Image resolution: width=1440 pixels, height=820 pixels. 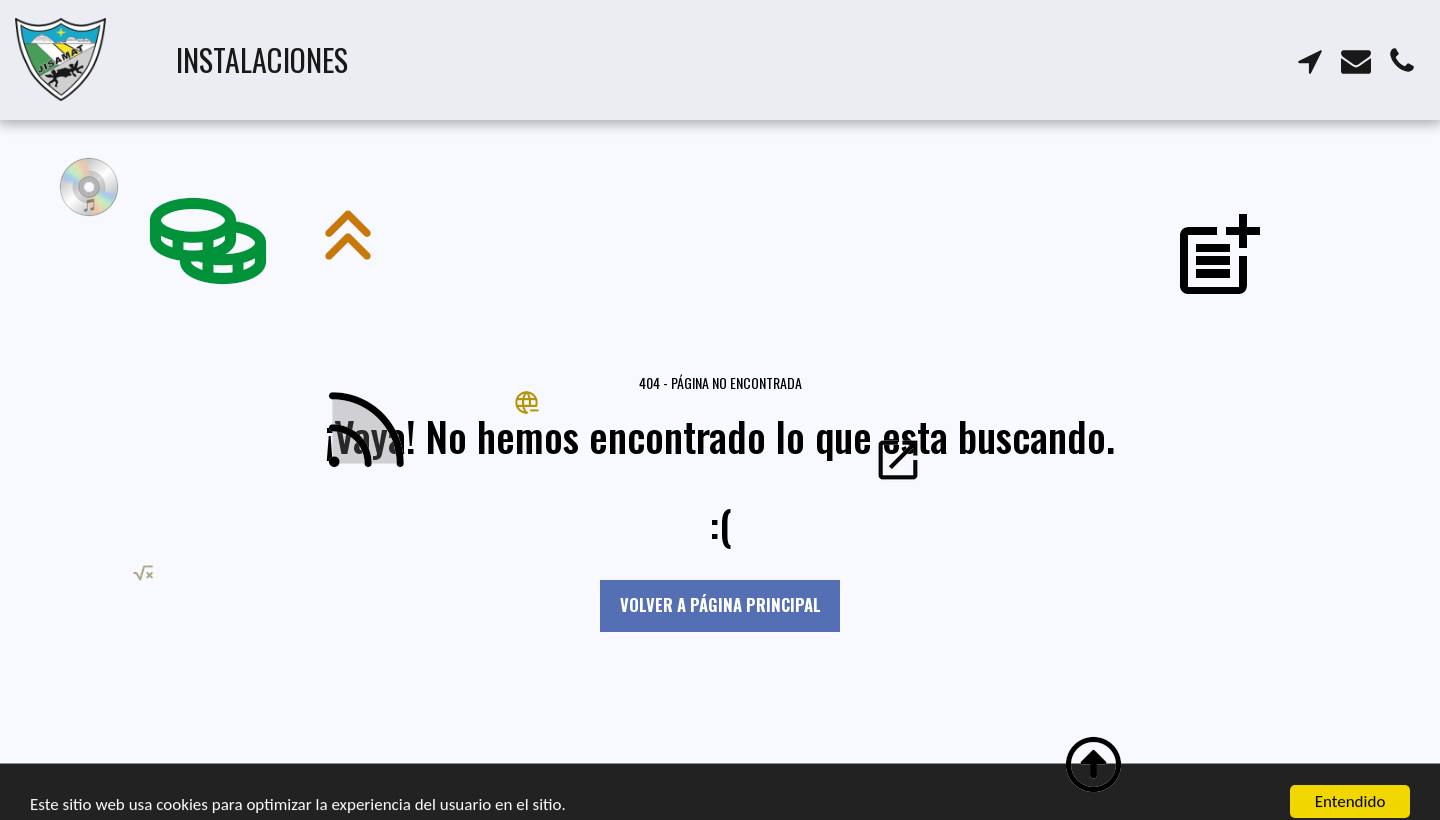 I want to click on audio CD or music disc detected, so click(x=89, y=187).